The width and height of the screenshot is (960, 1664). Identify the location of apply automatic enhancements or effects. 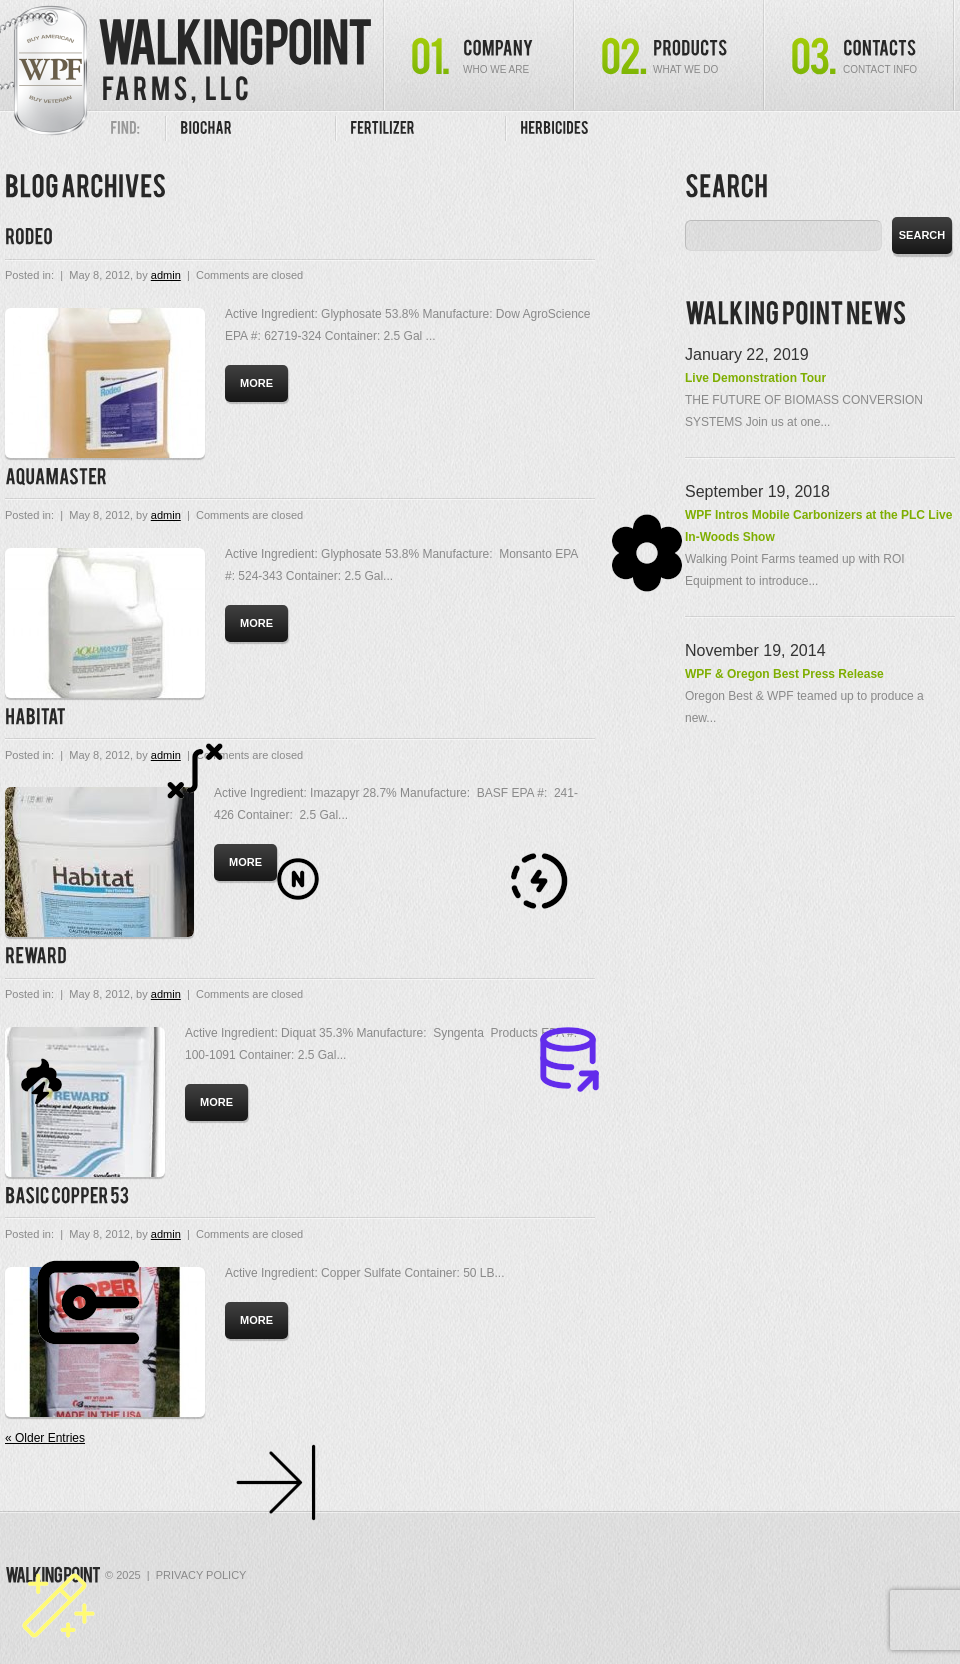
(54, 1605).